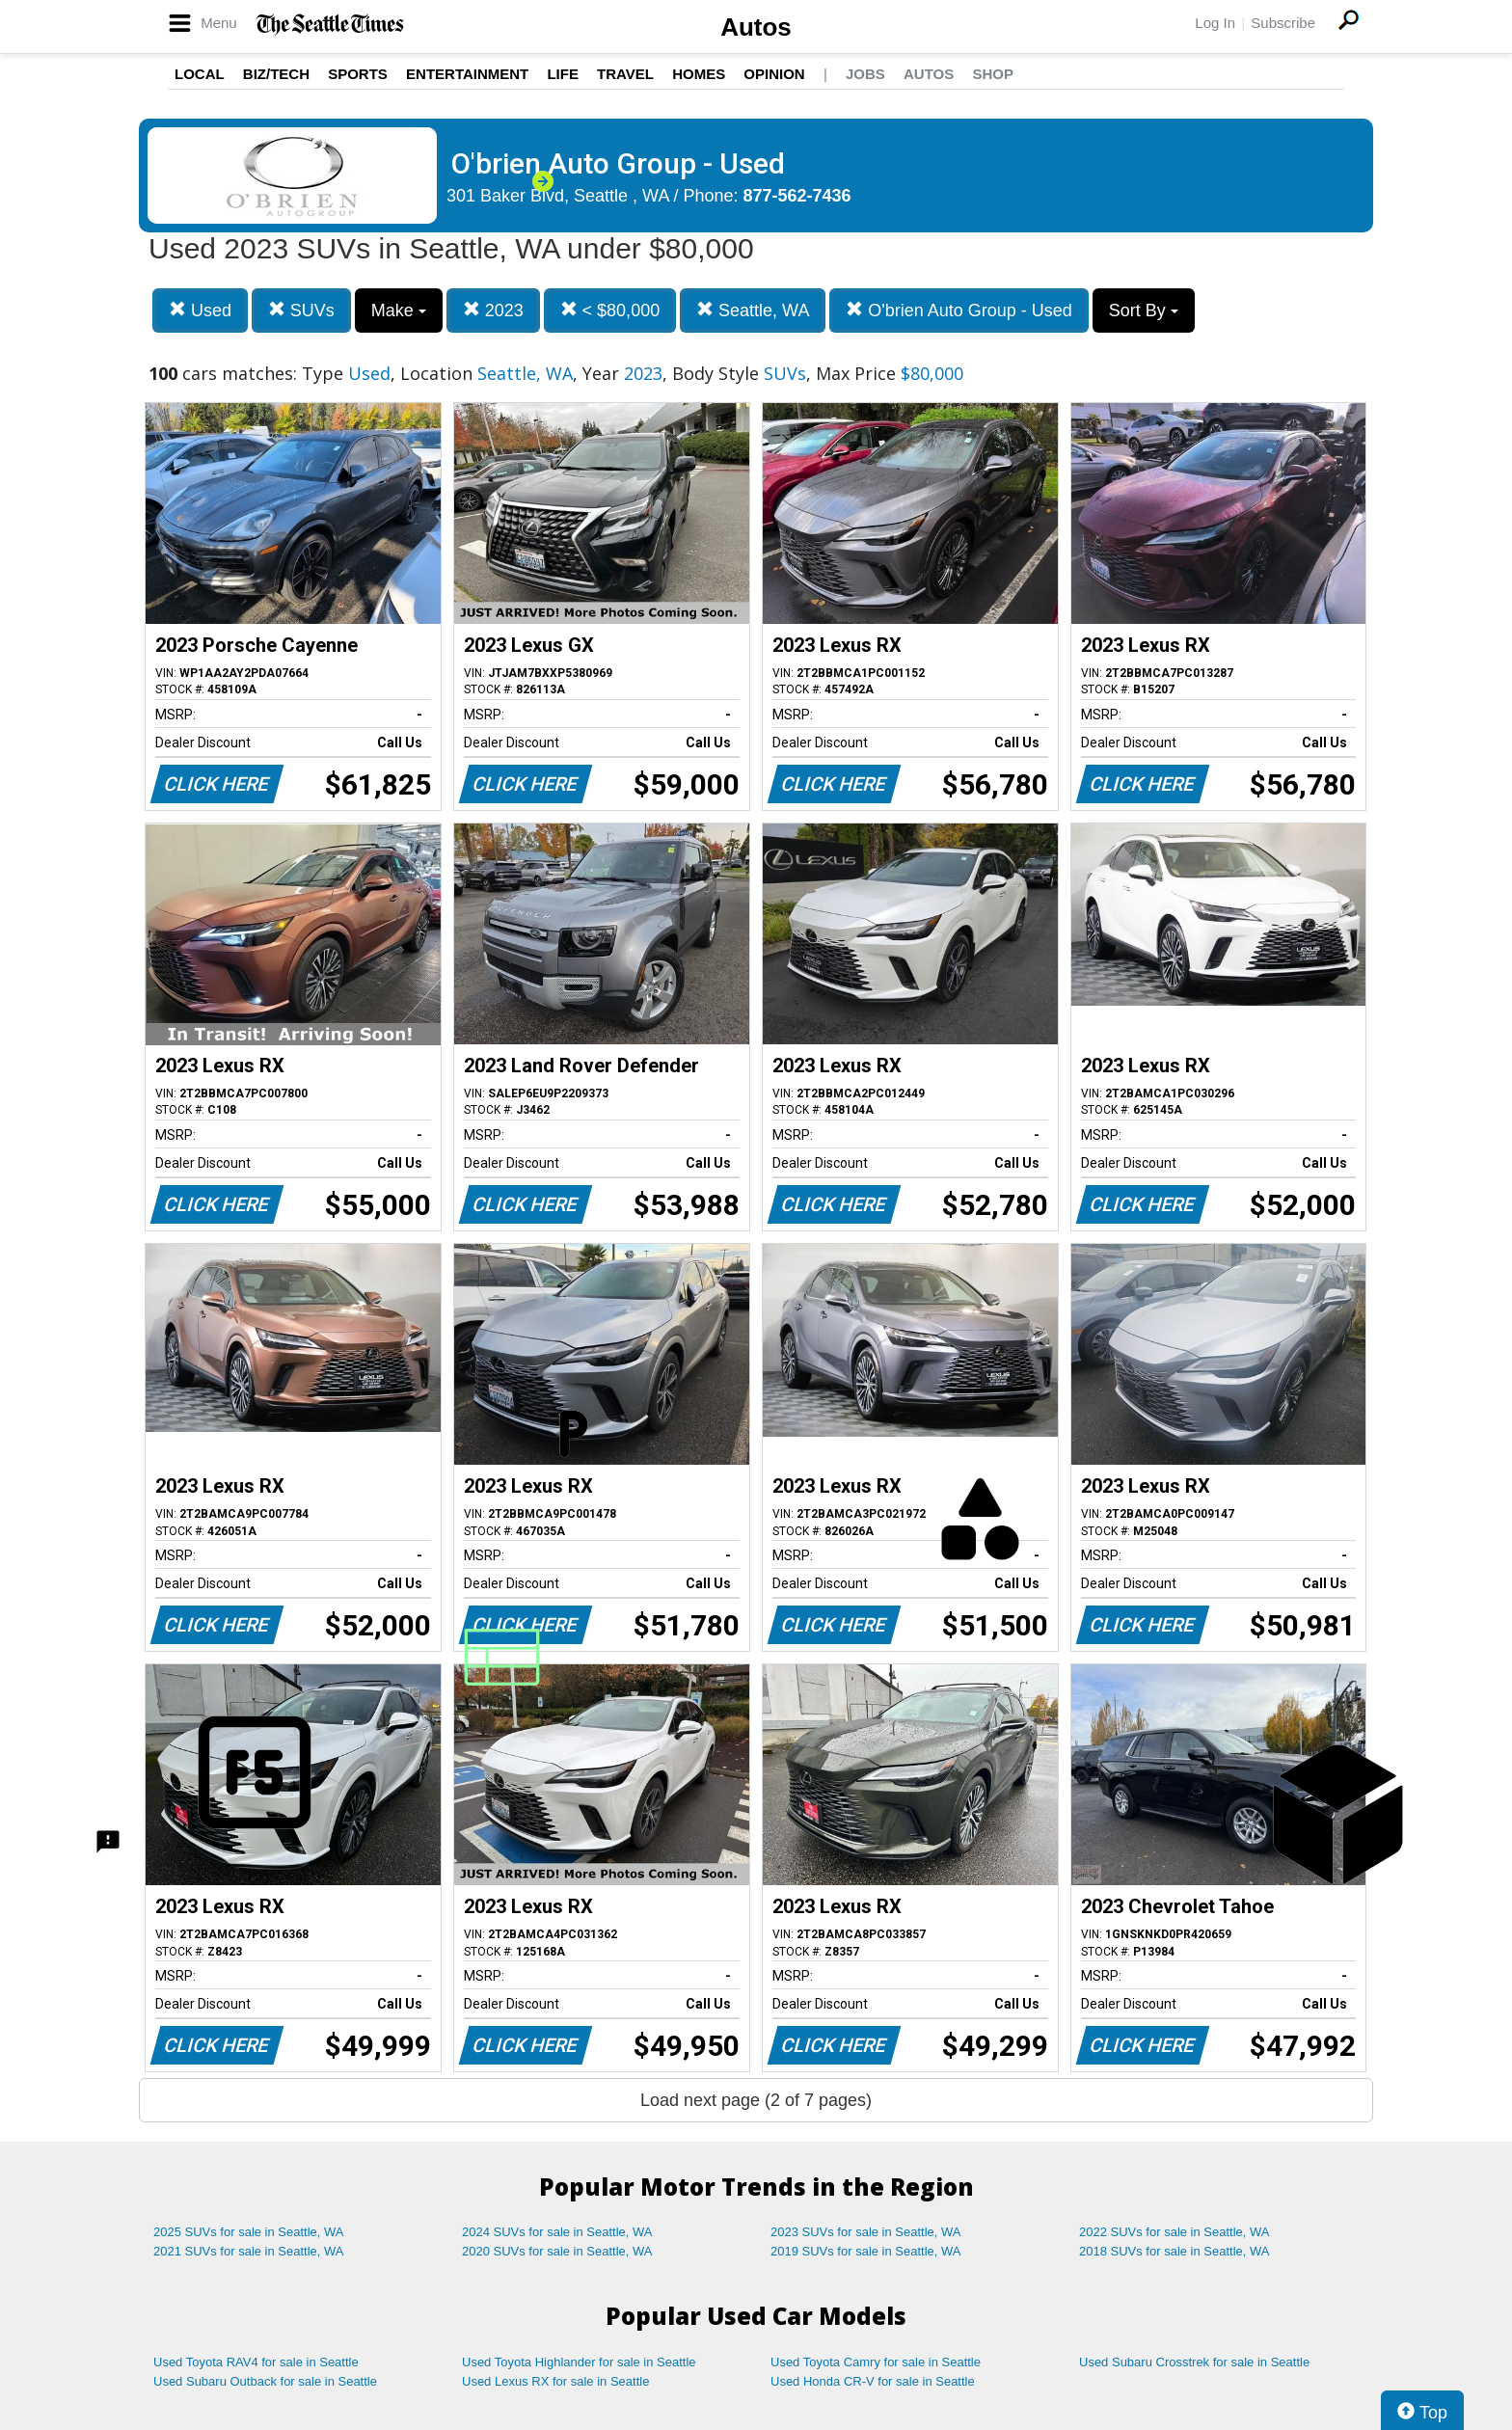 The image size is (1512, 2430). Describe the element at coordinates (980, 1521) in the screenshot. I see `access shape tools or drawing options` at that location.